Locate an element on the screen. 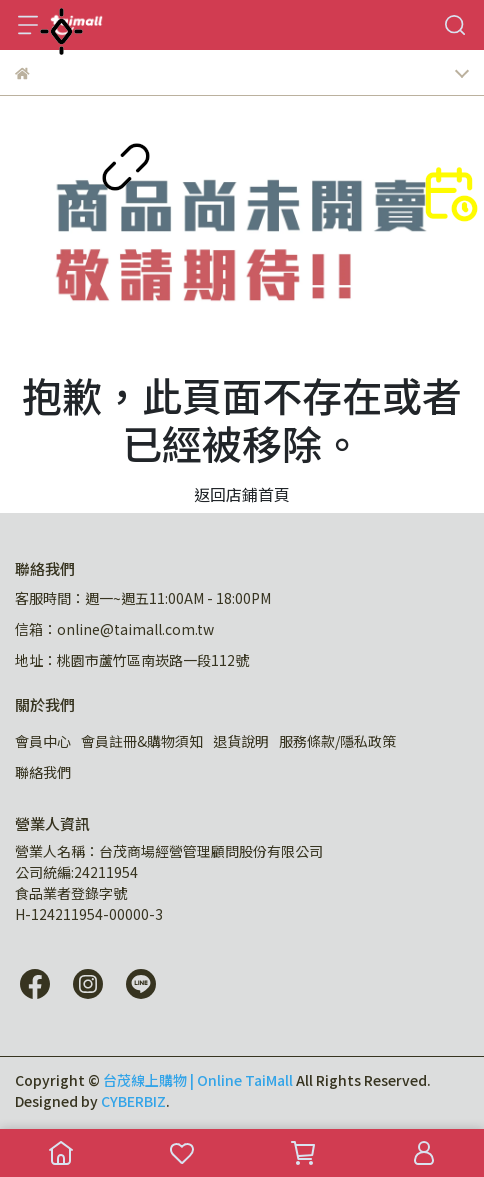  unlink or disconnect a connected item is located at coordinates (126, 167).